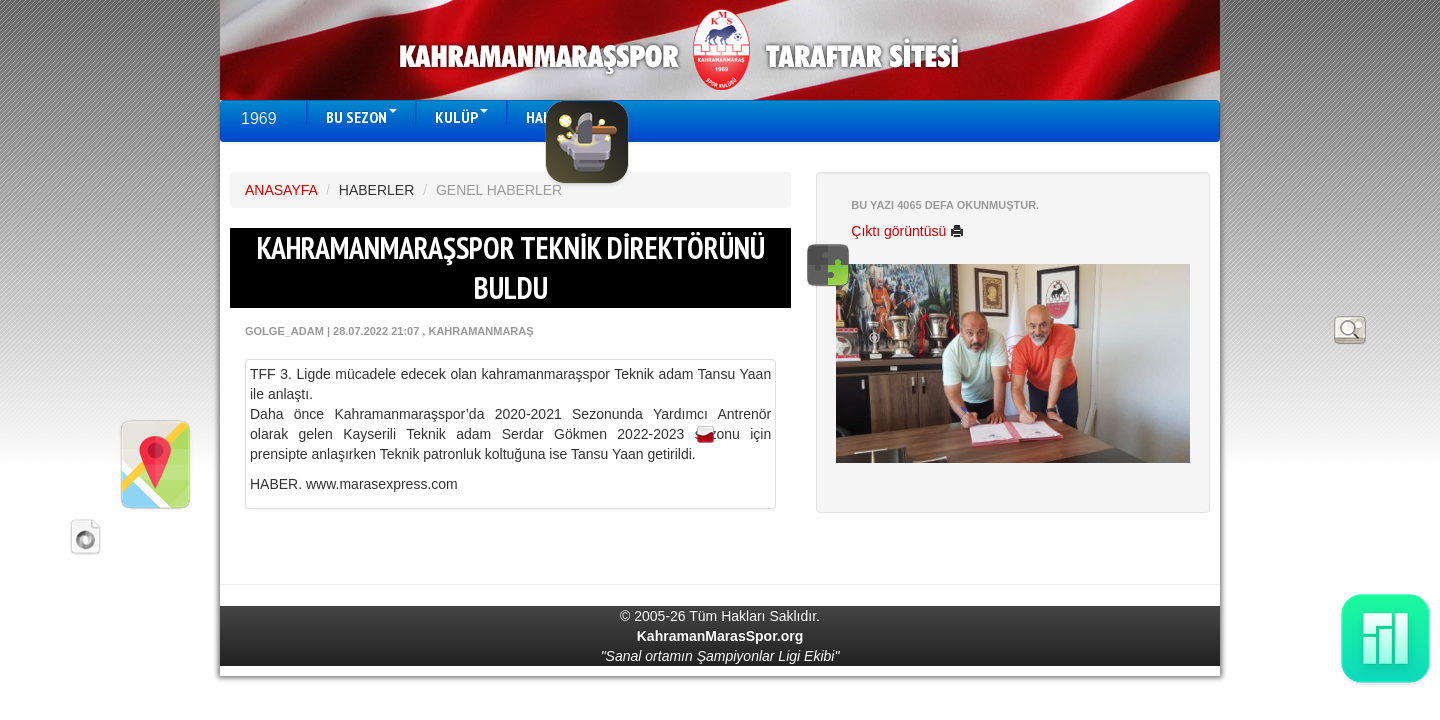 The width and height of the screenshot is (1440, 720). I want to click on open wine application for running windows programs, so click(705, 434).